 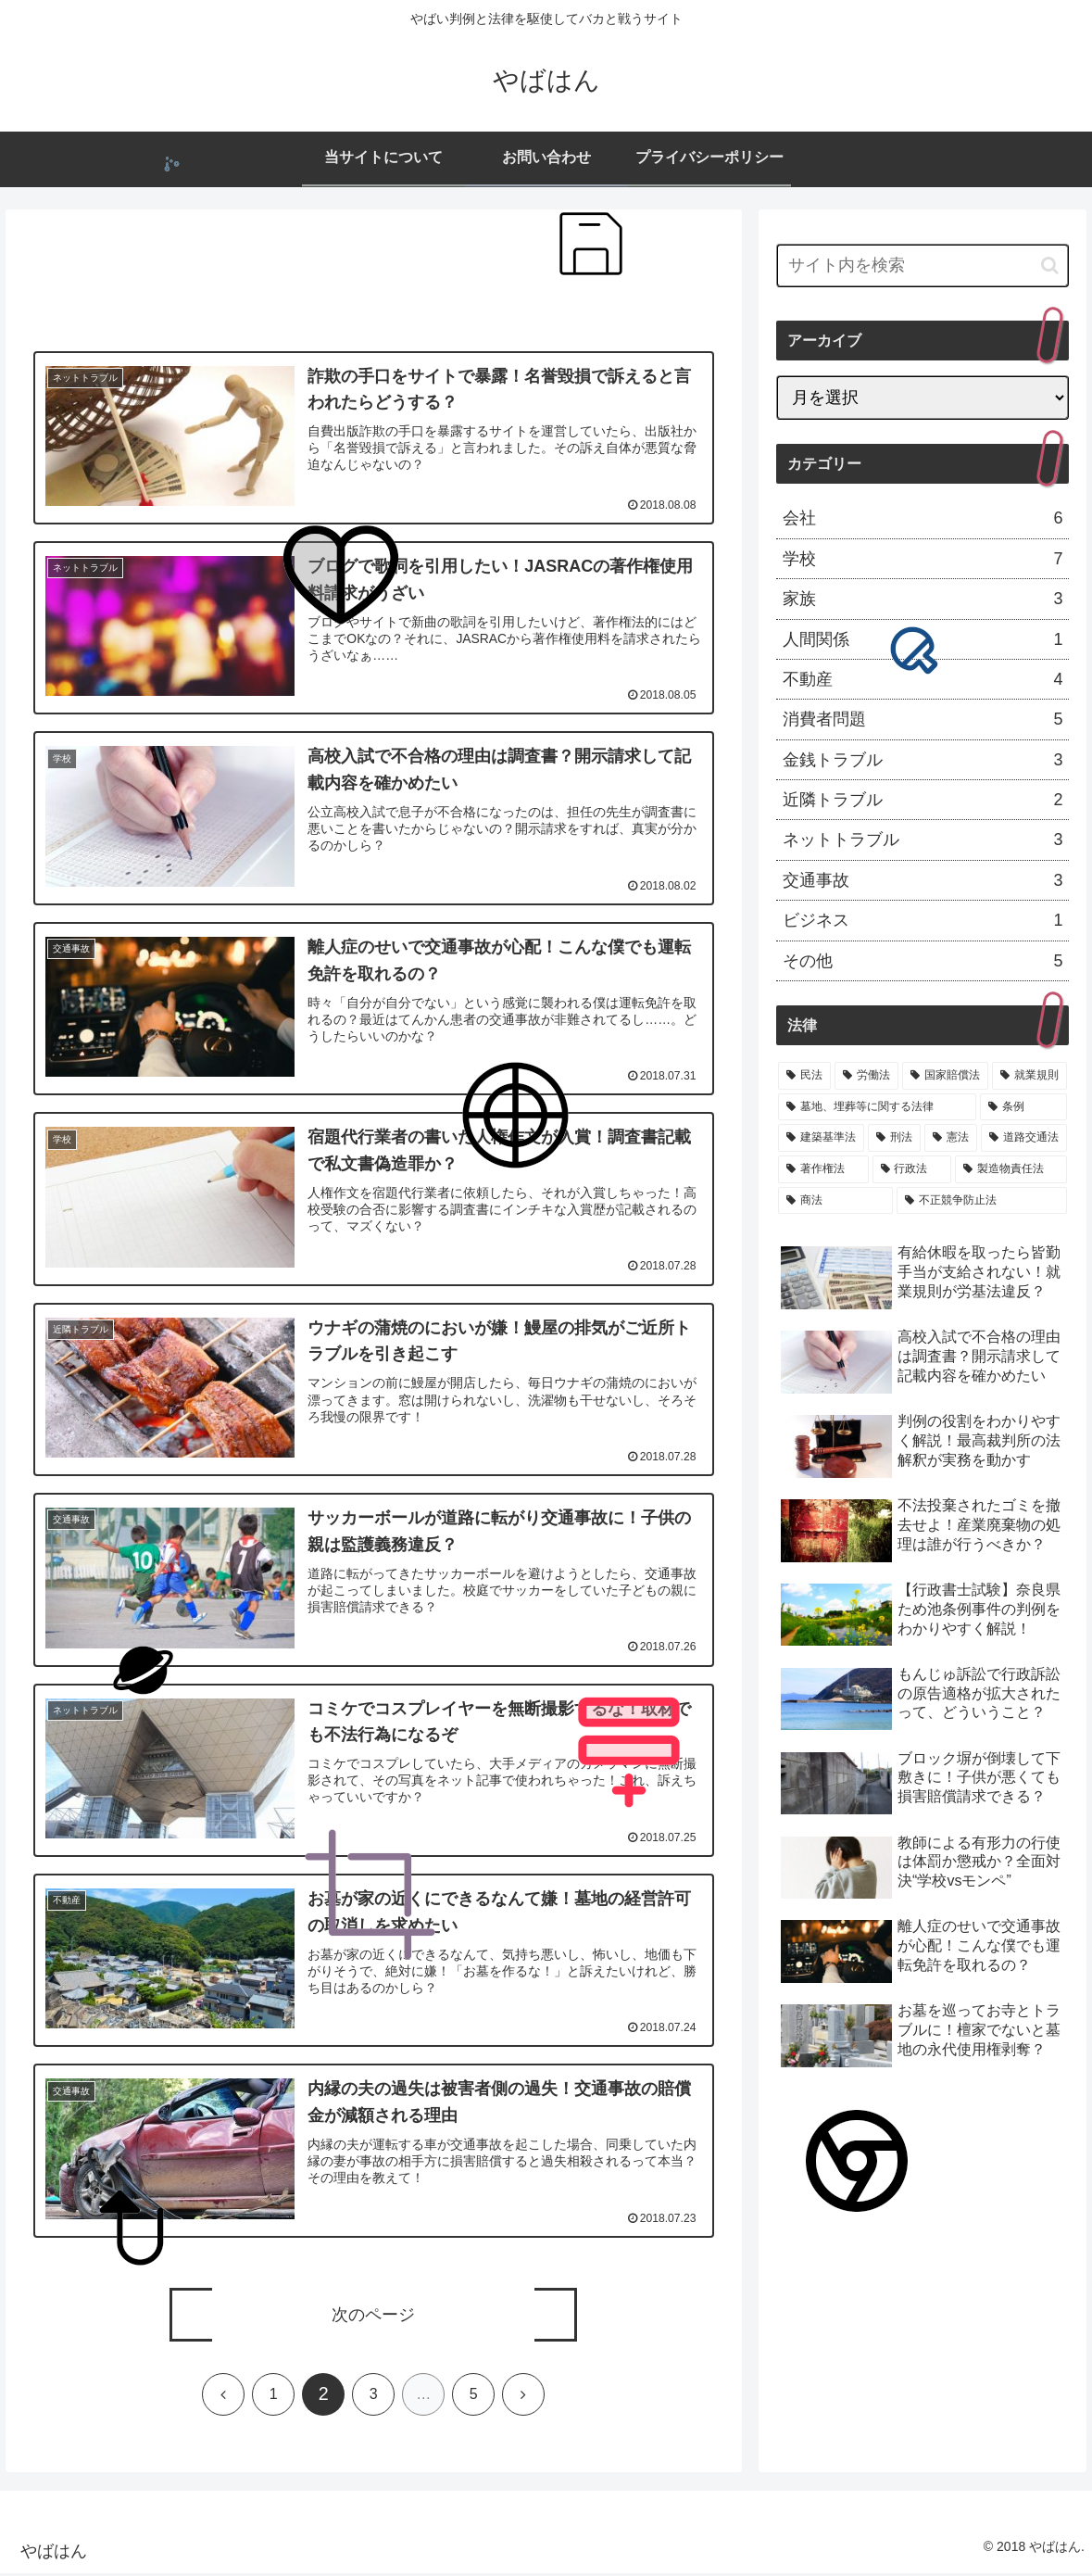 What do you see at coordinates (913, 650) in the screenshot?
I see `access ping pong or table tennis game` at bounding box center [913, 650].